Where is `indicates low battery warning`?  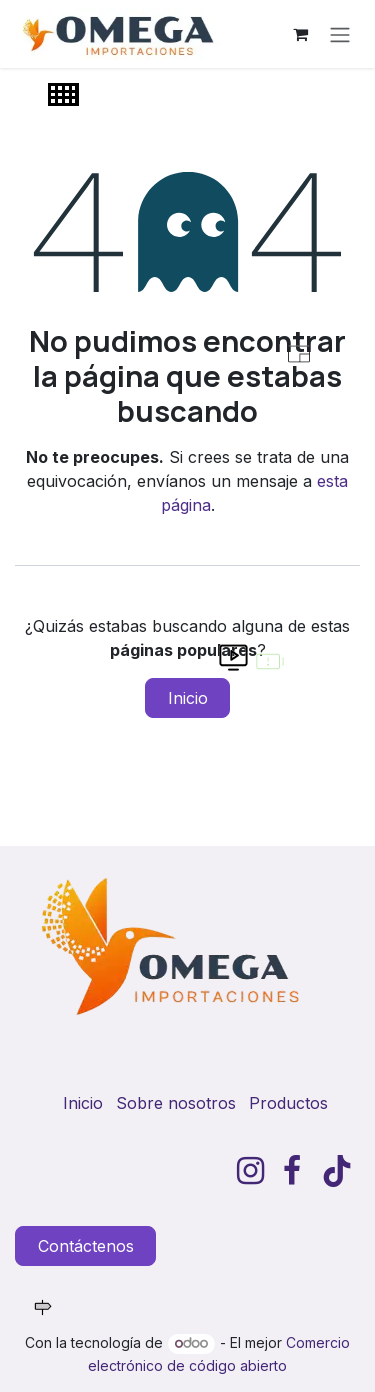 indicates low battery warning is located at coordinates (269, 661).